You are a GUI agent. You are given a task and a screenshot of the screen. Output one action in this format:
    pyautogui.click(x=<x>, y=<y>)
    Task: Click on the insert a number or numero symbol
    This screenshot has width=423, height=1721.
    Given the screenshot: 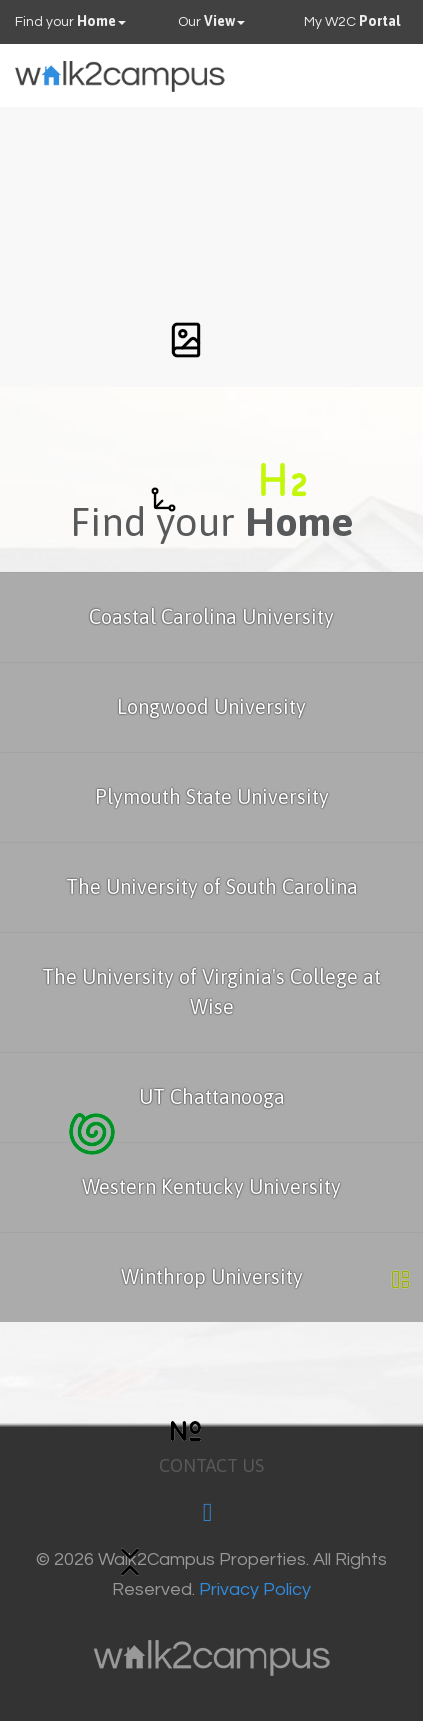 What is the action you would take?
    pyautogui.click(x=186, y=1431)
    